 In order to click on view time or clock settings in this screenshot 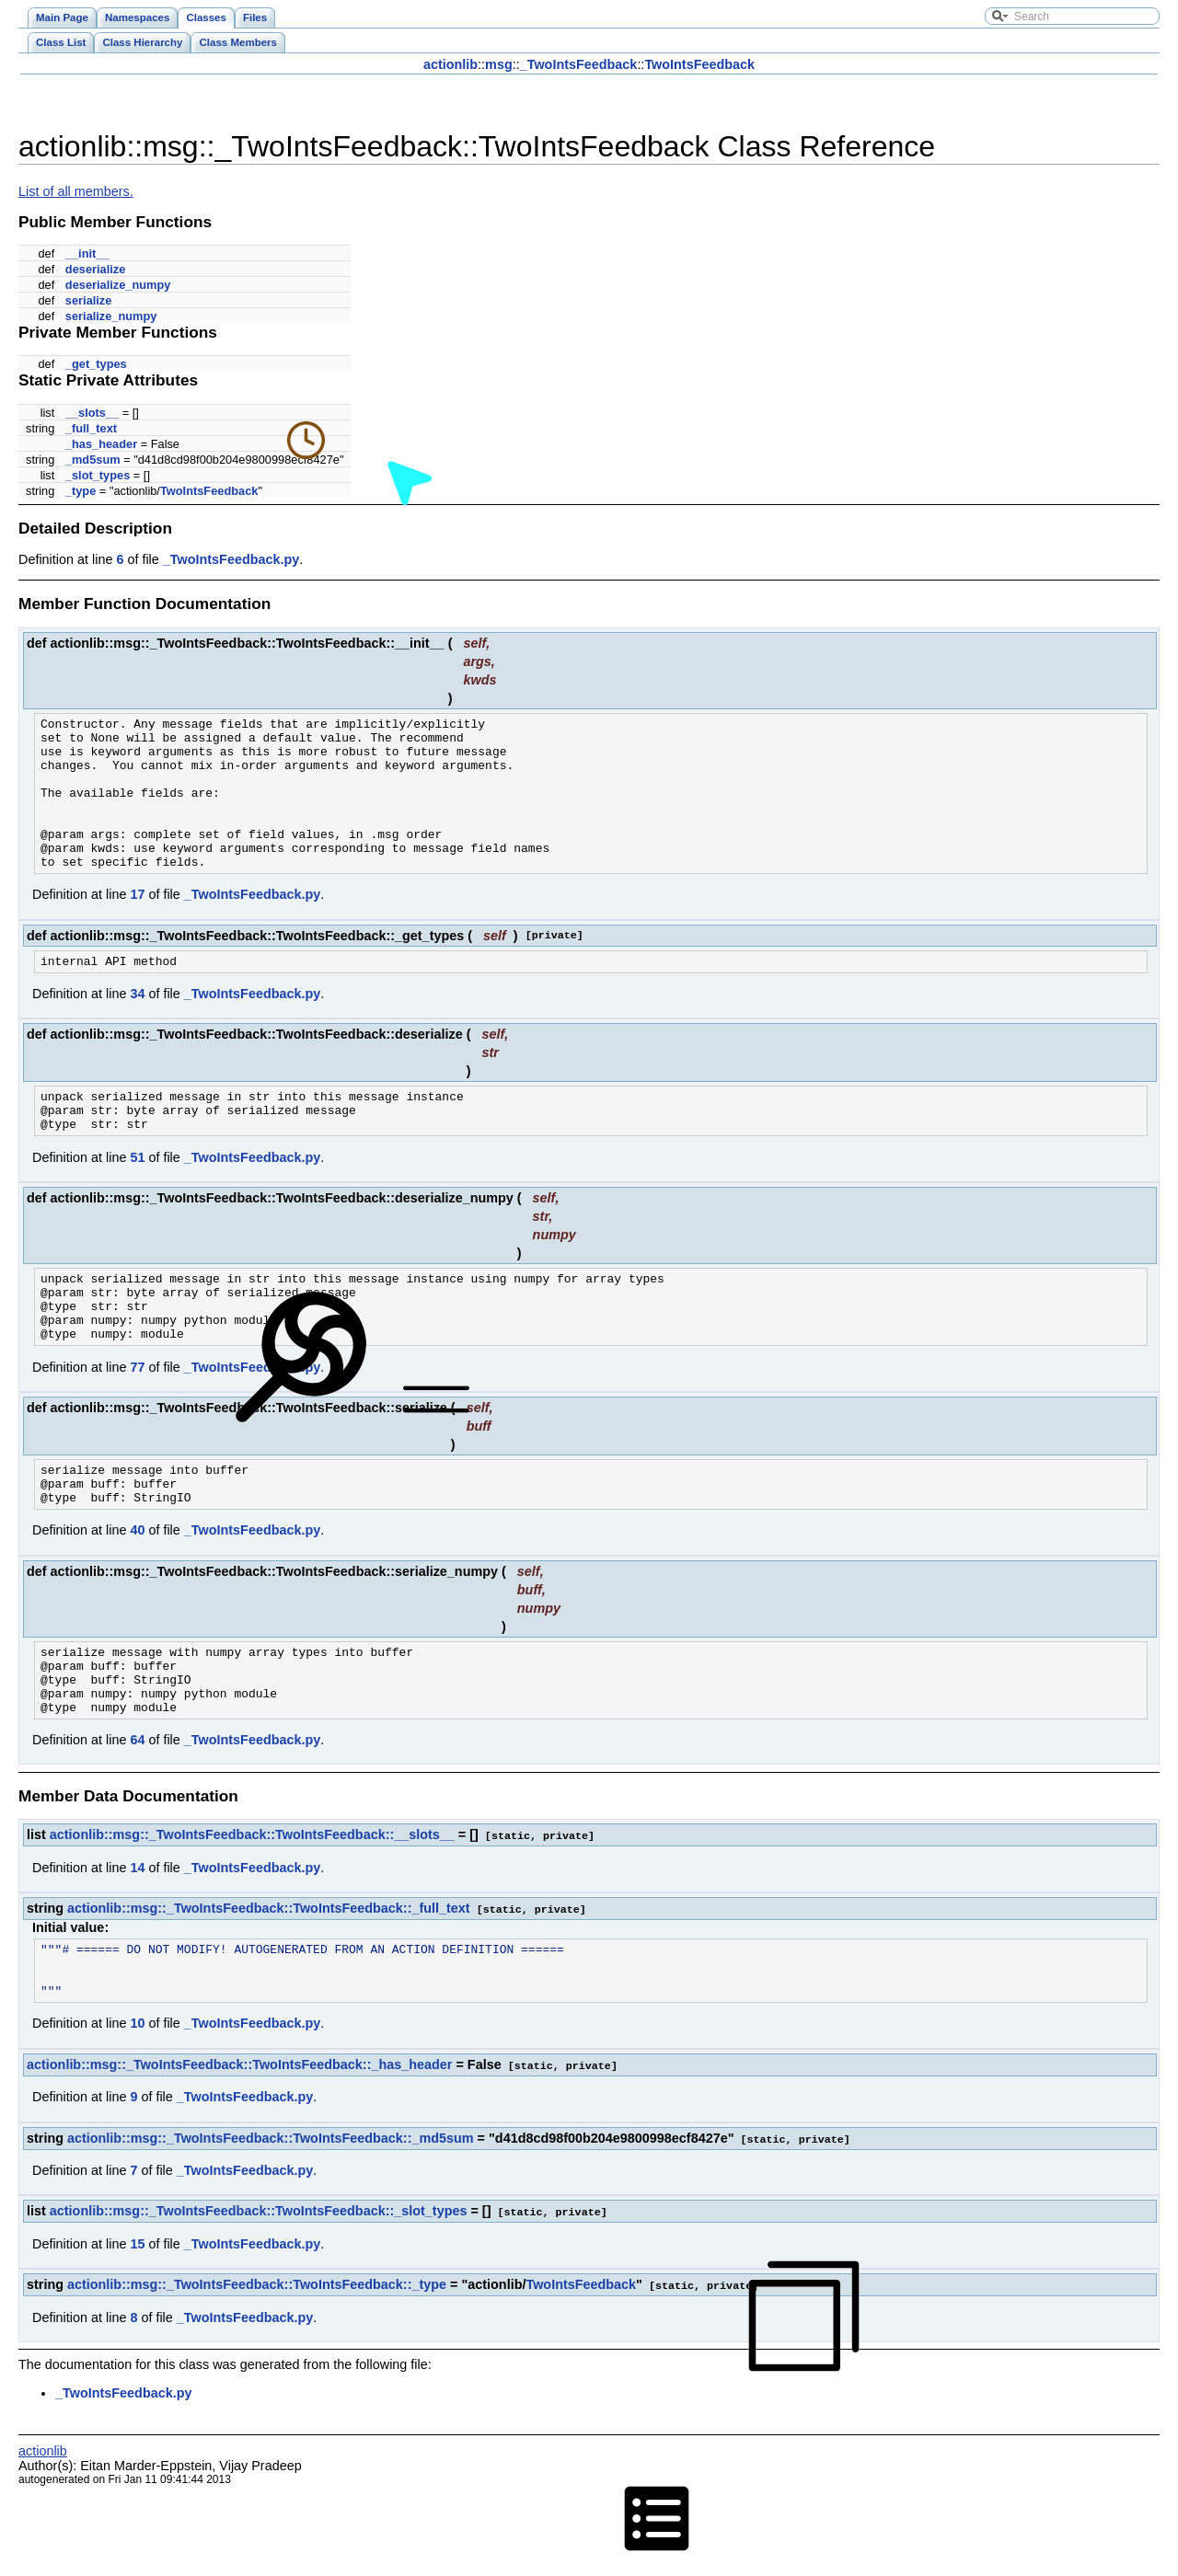, I will do `click(306, 440)`.